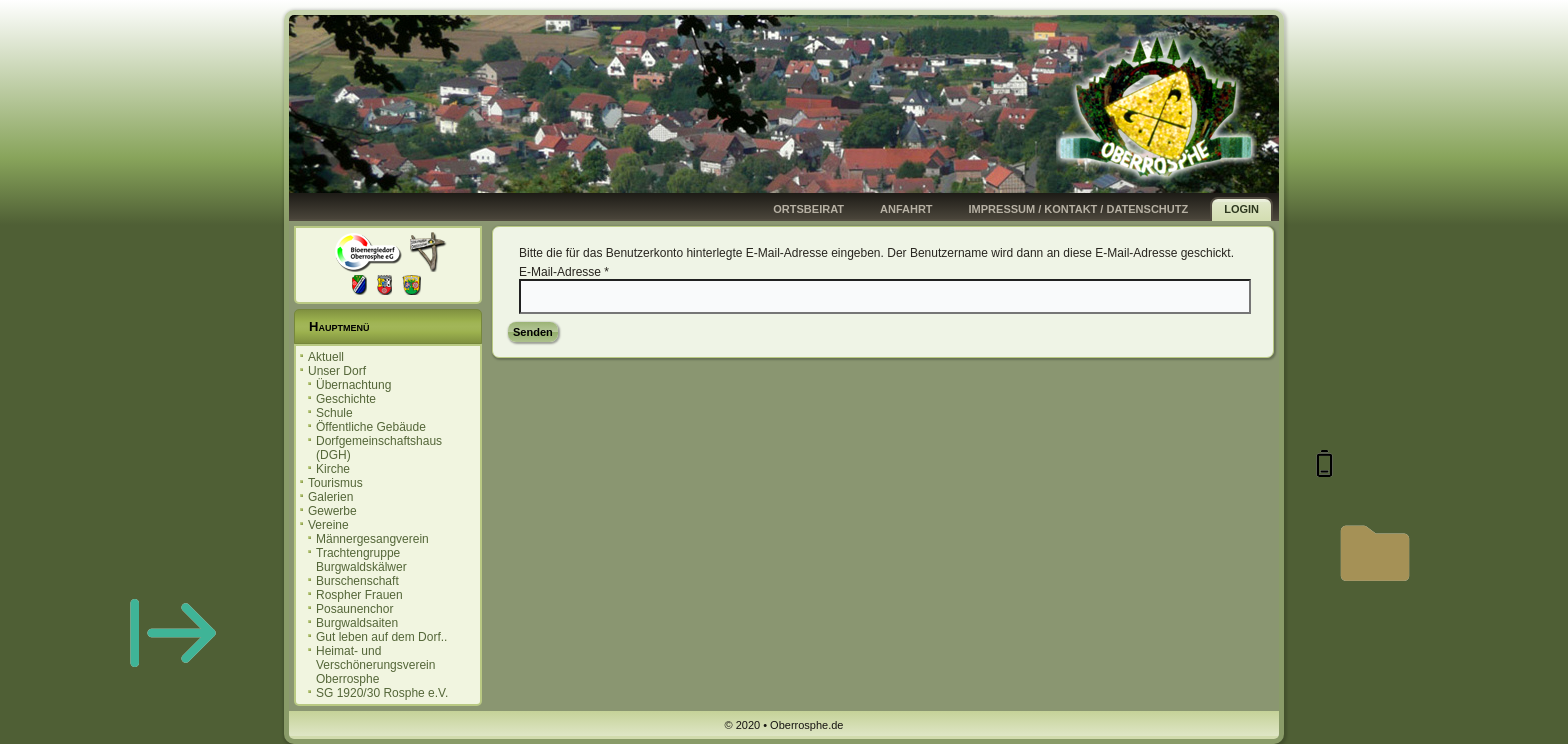  Describe the element at coordinates (1375, 552) in the screenshot. I see `open a folder to view its contents` at that location.